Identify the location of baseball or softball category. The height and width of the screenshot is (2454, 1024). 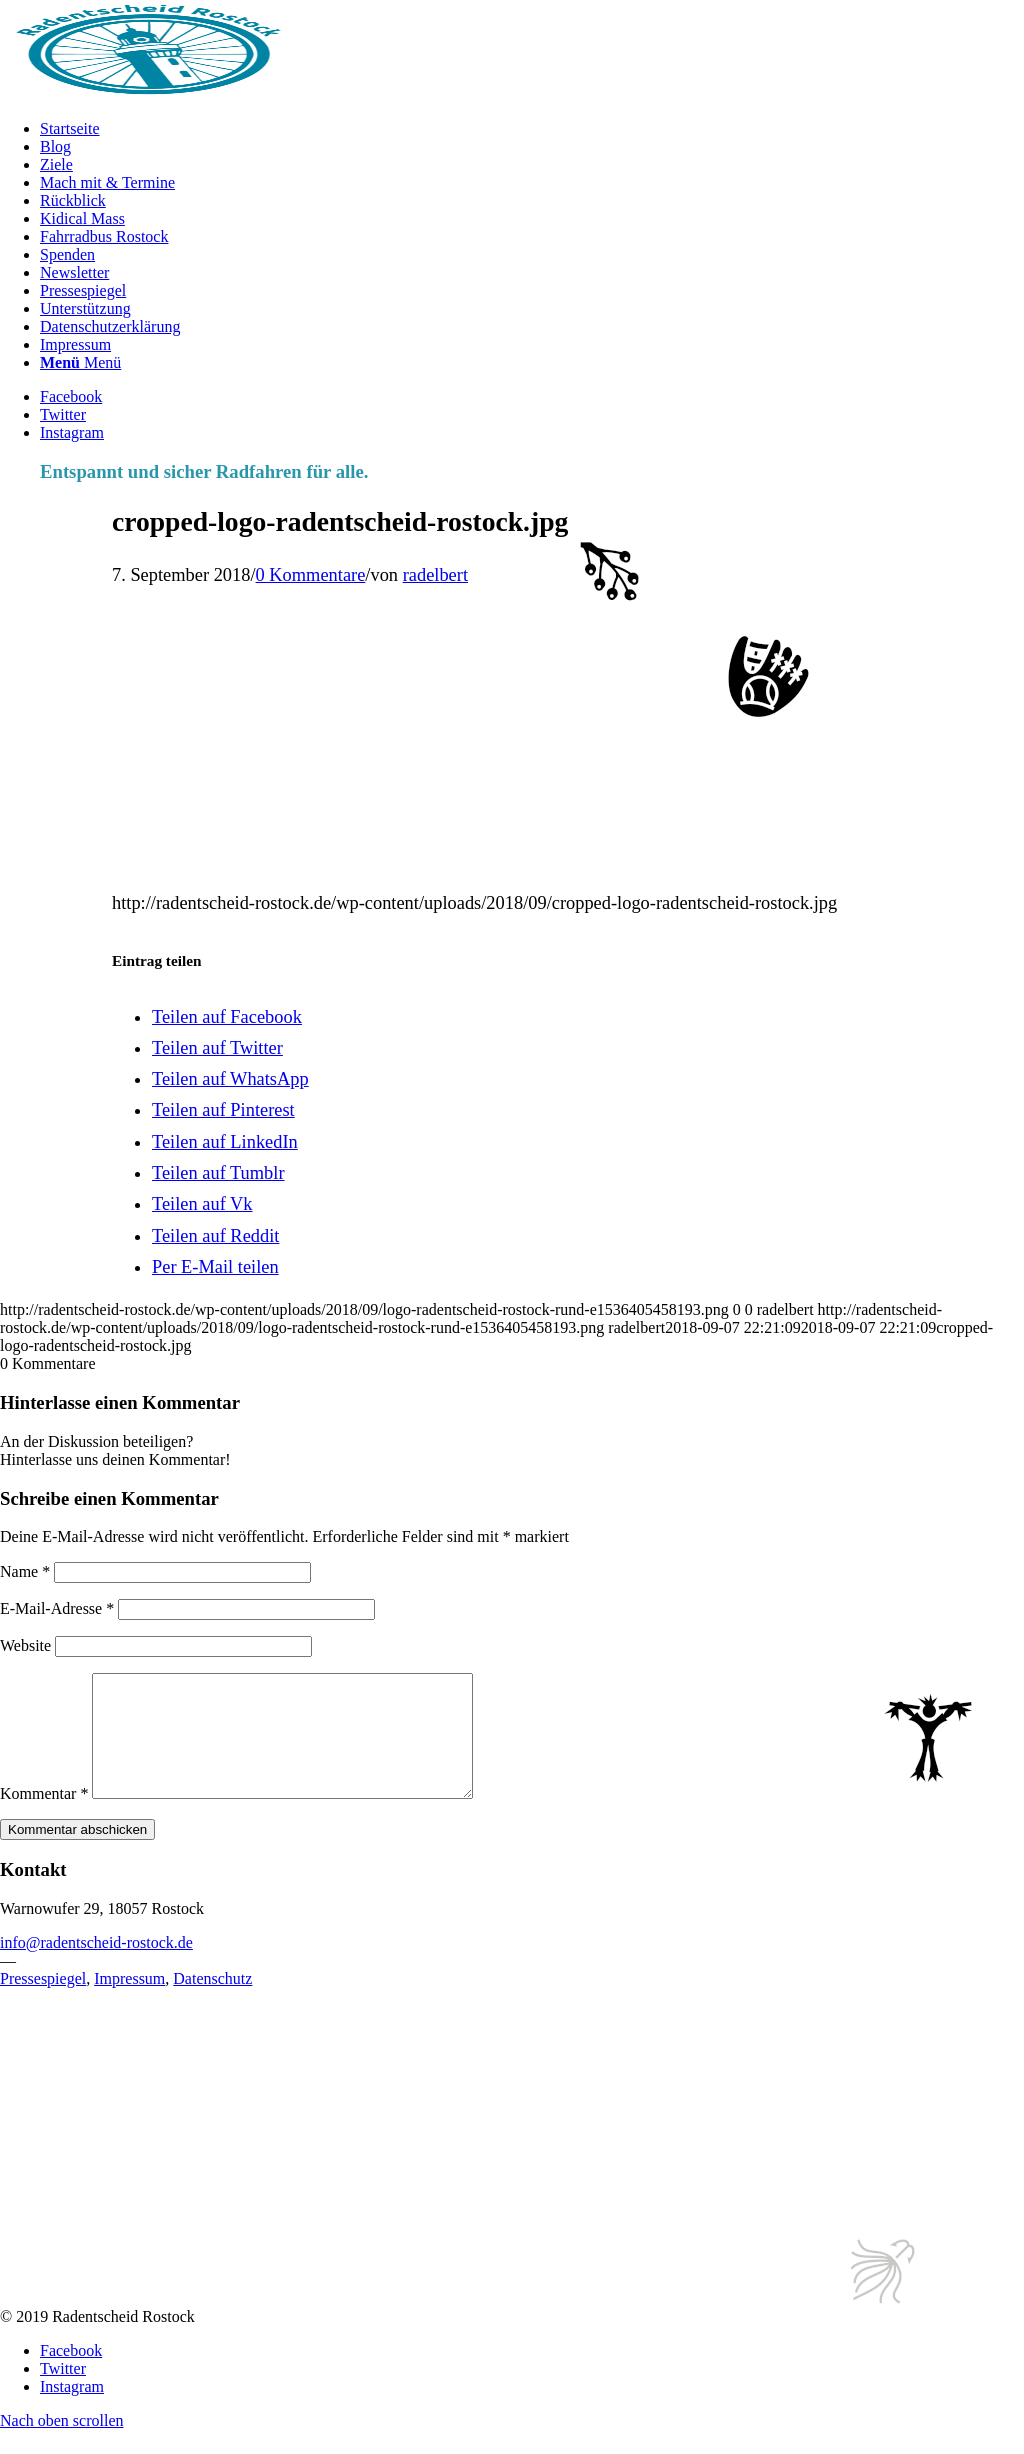
(768, 676).